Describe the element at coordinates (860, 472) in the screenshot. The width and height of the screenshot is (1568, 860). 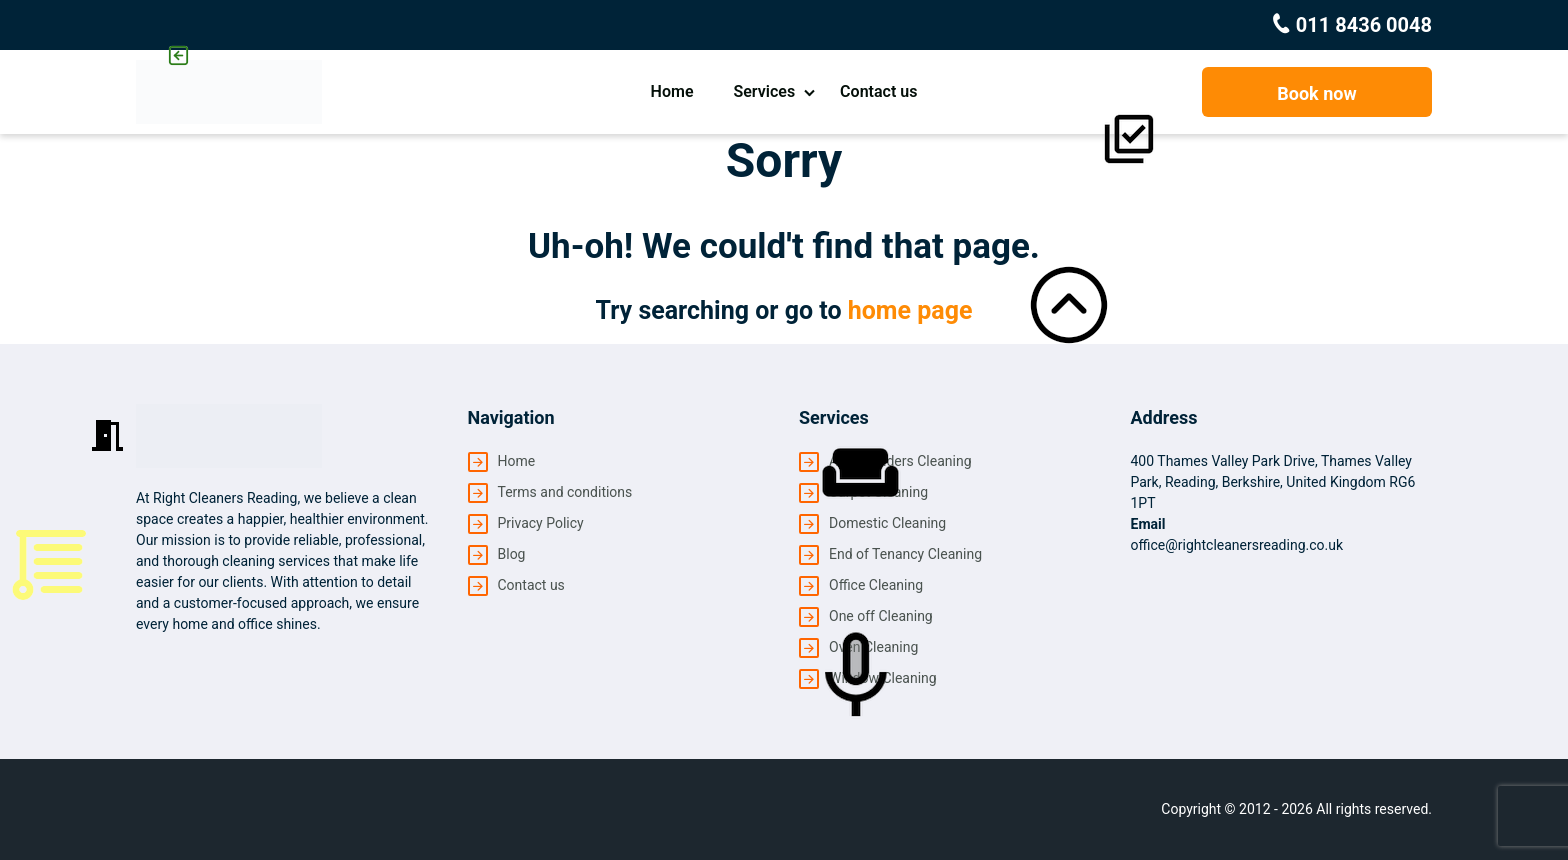
I see `view weekend or leisure activities` at that location.